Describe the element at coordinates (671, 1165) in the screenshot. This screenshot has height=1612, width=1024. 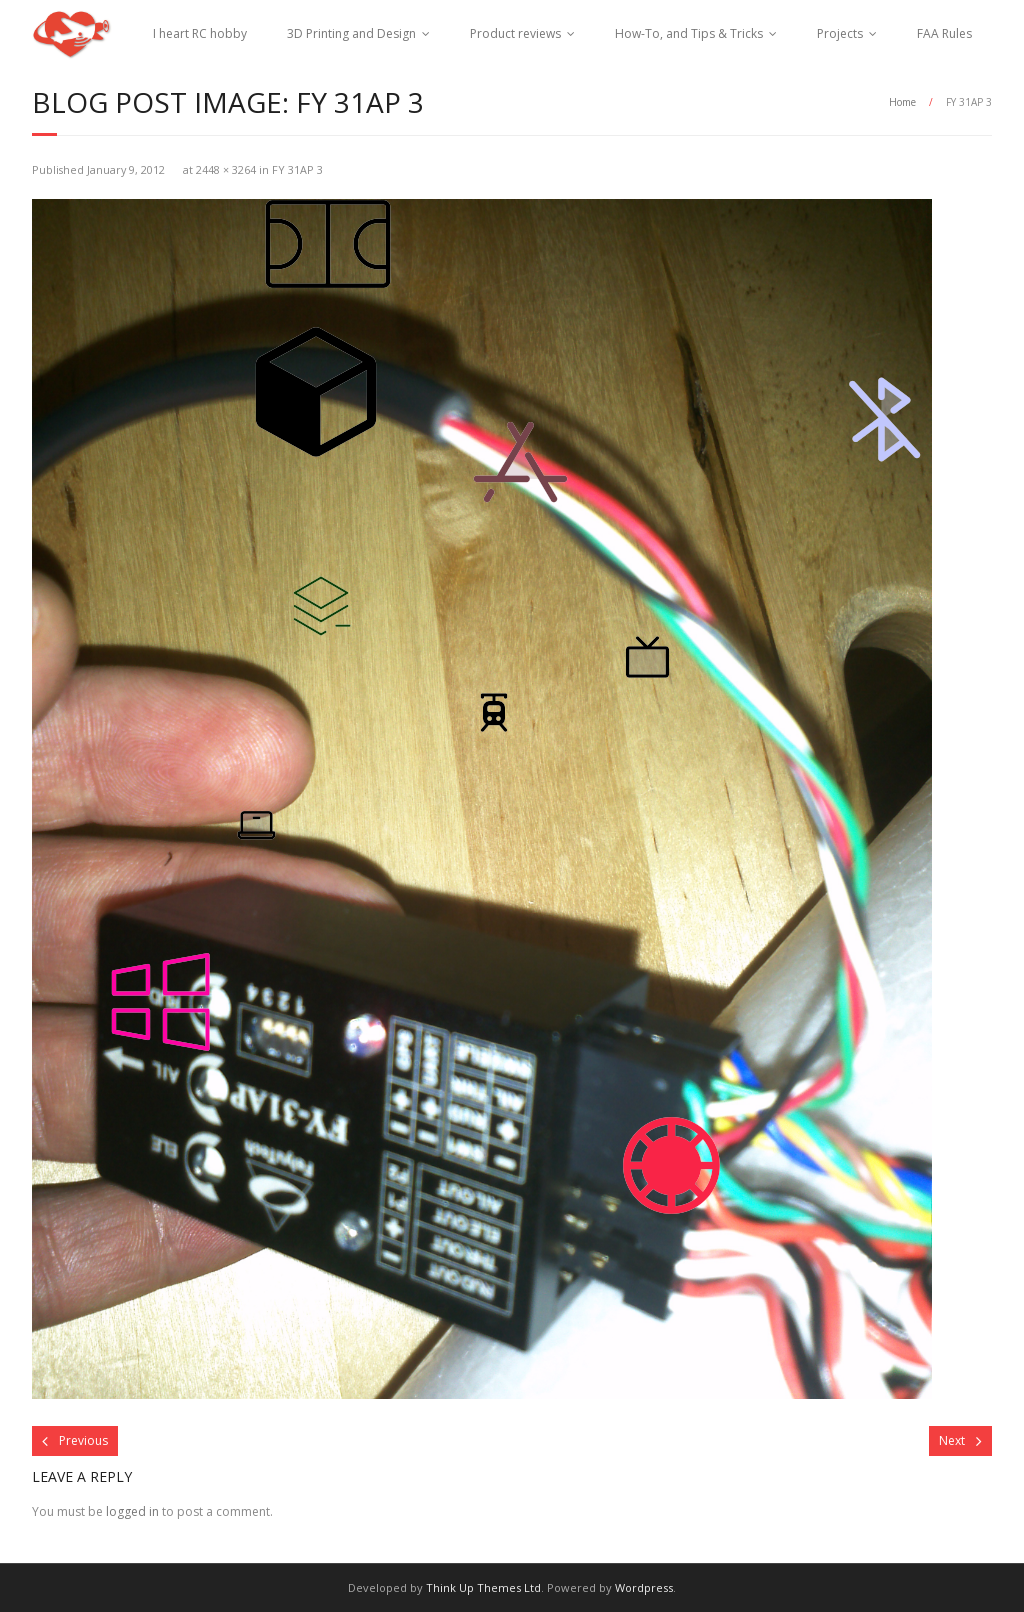
I see `access casino or gambling games` at that location.